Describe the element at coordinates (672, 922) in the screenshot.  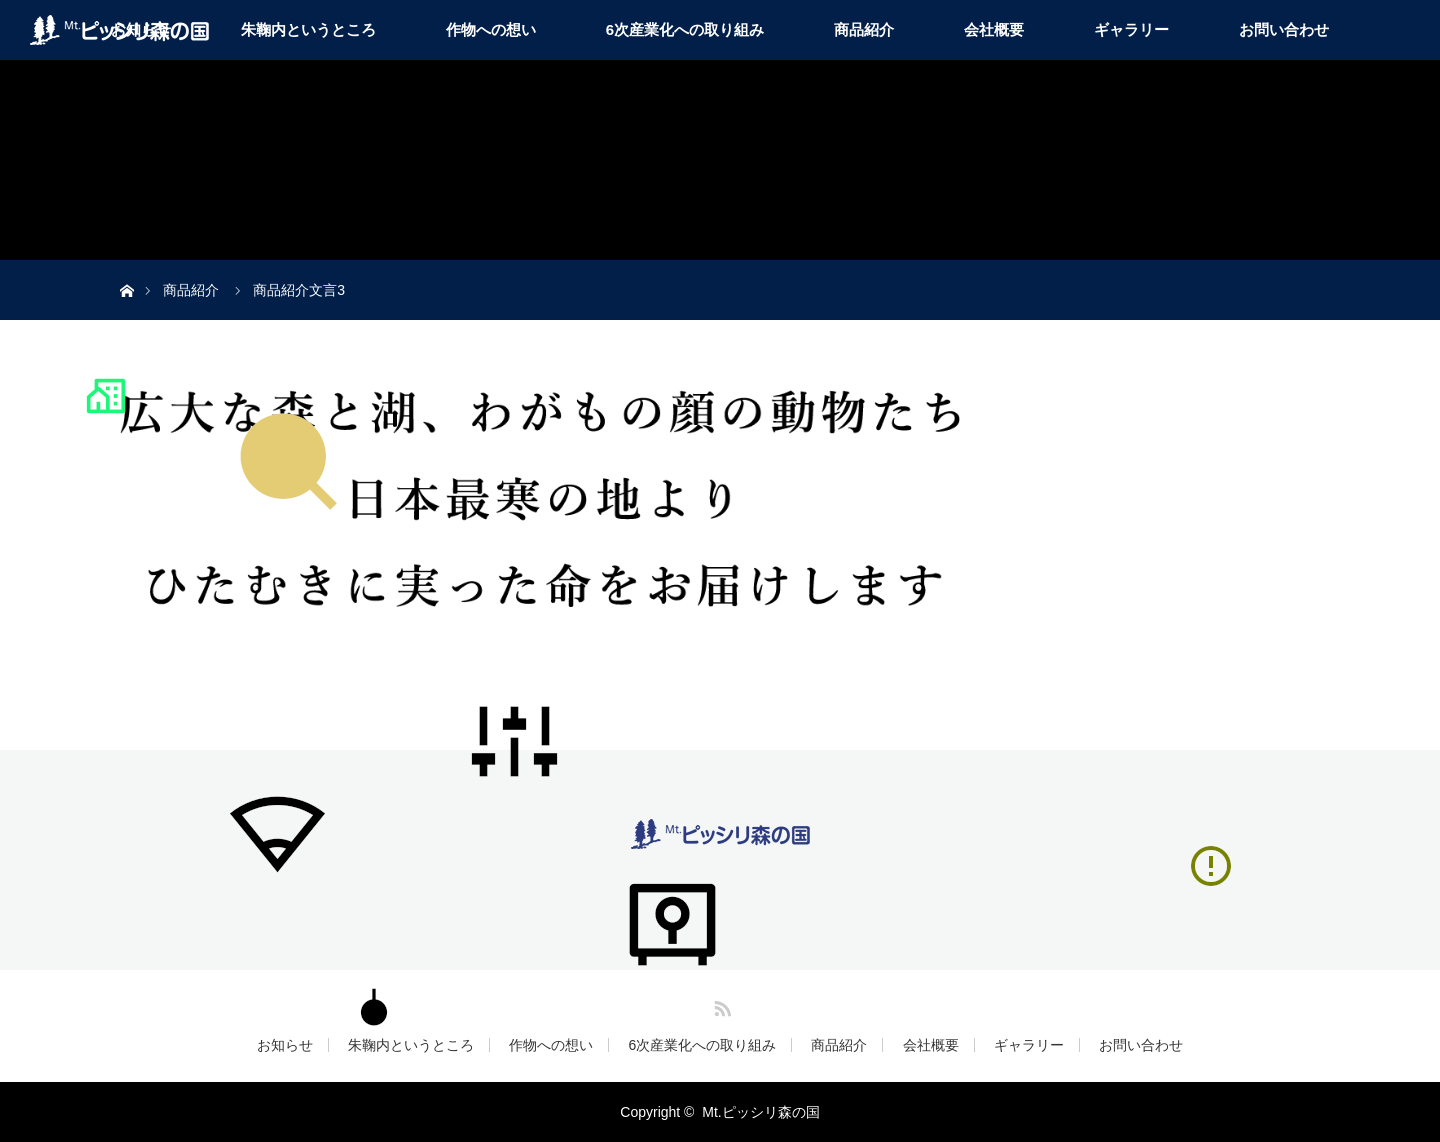
I see `access secure storage or vault` at that location.